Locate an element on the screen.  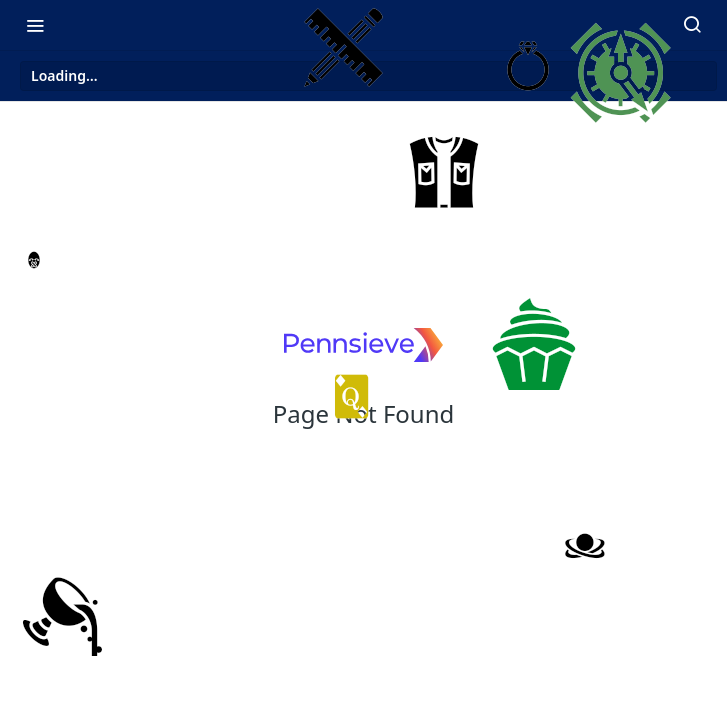
pour or serve a drink is located at coordinates (62, 616).